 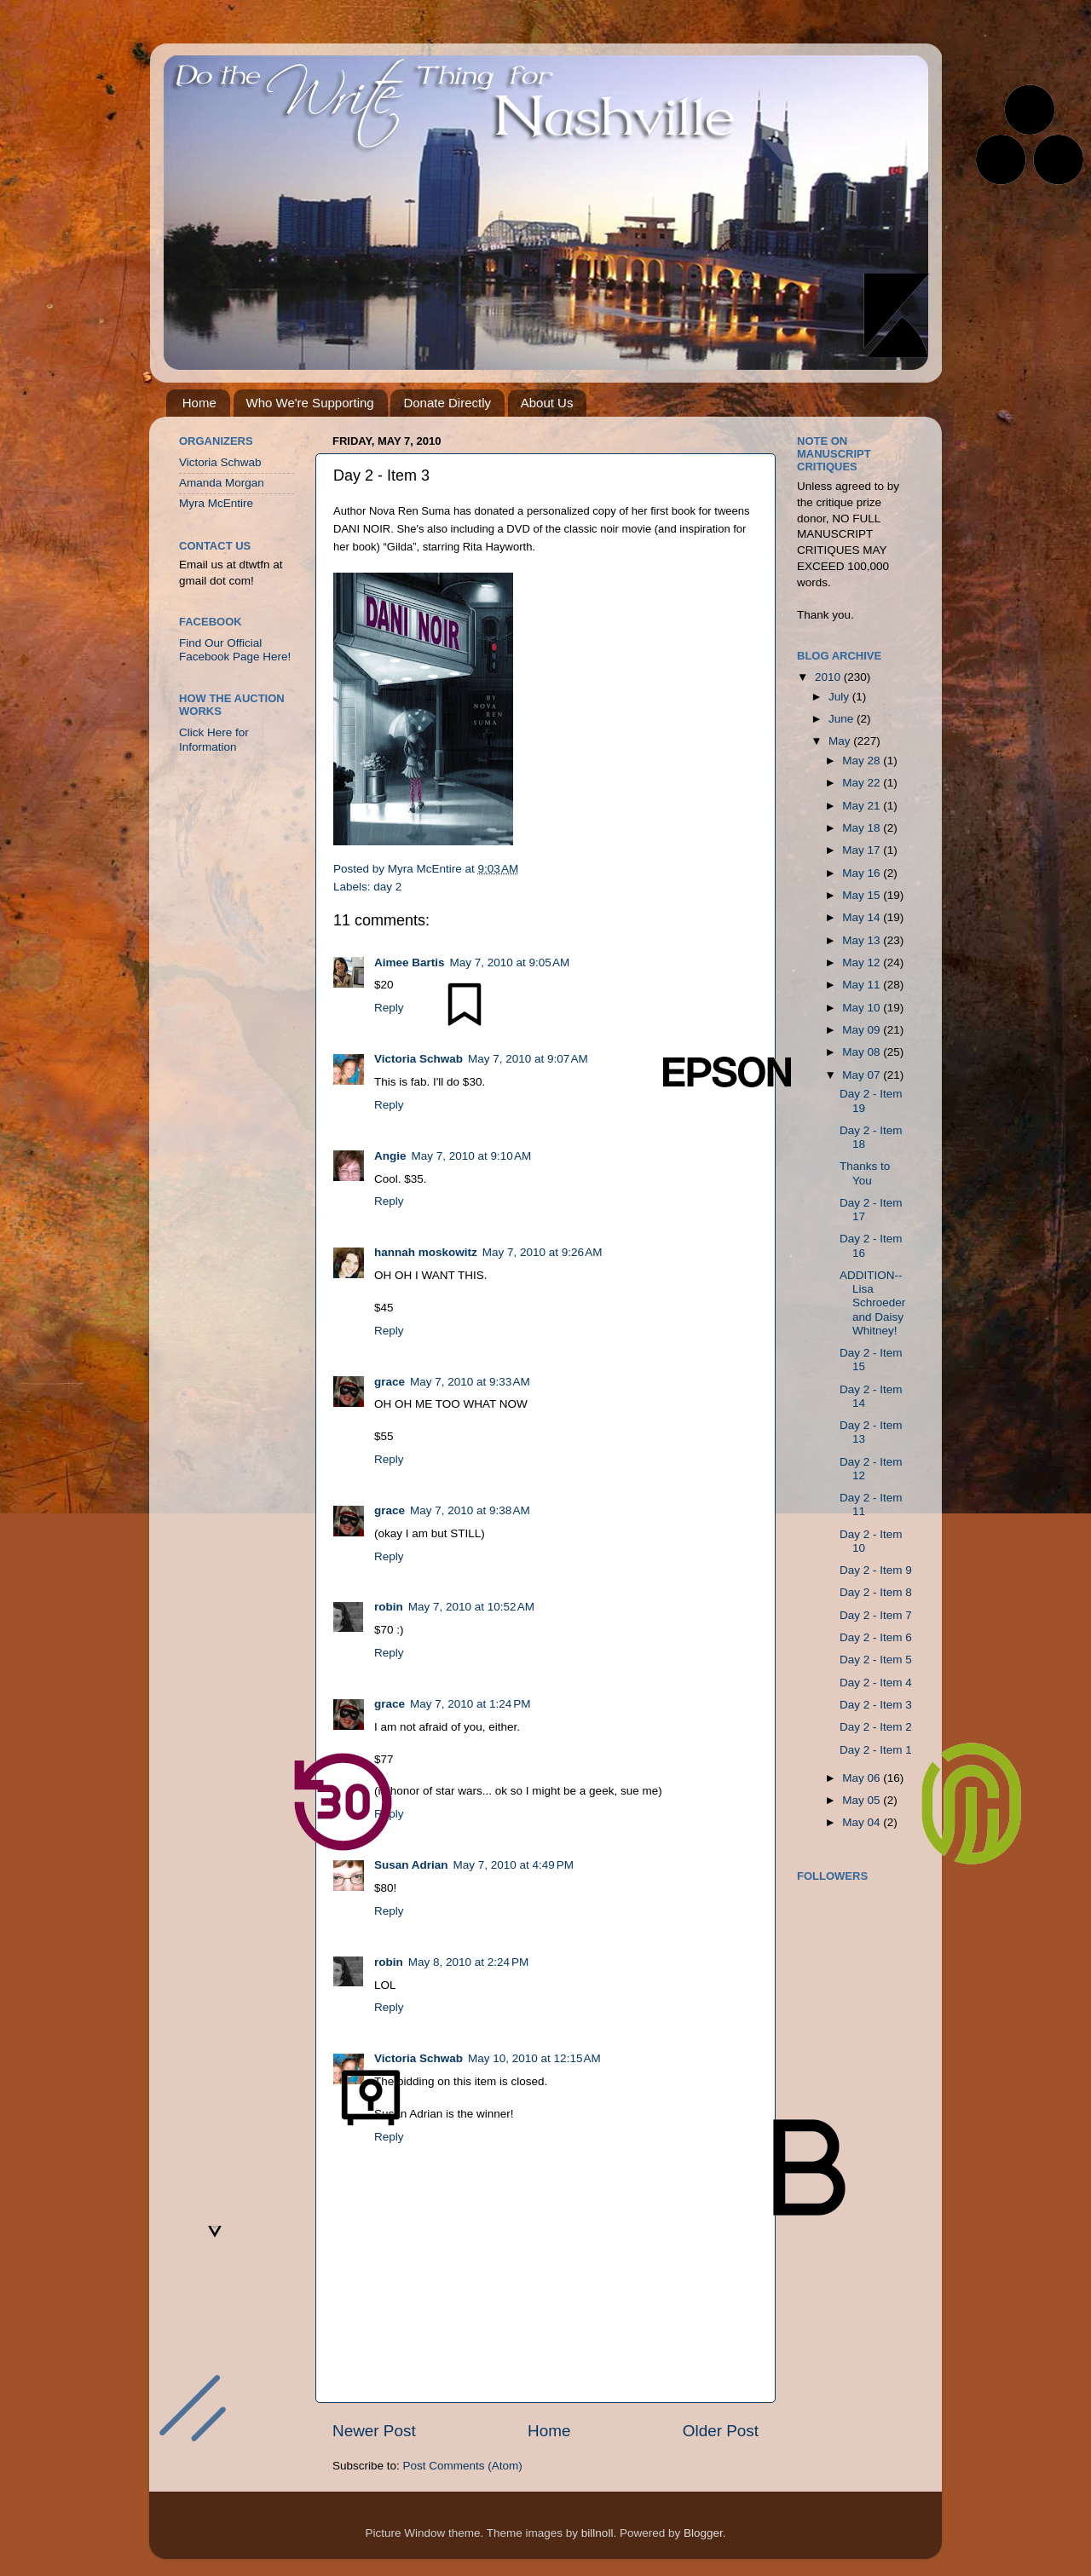 What do you see at coordinates (727, 1072) in the screenshot?
I see `Epson brand logo` at bounding box center [727, 1072].